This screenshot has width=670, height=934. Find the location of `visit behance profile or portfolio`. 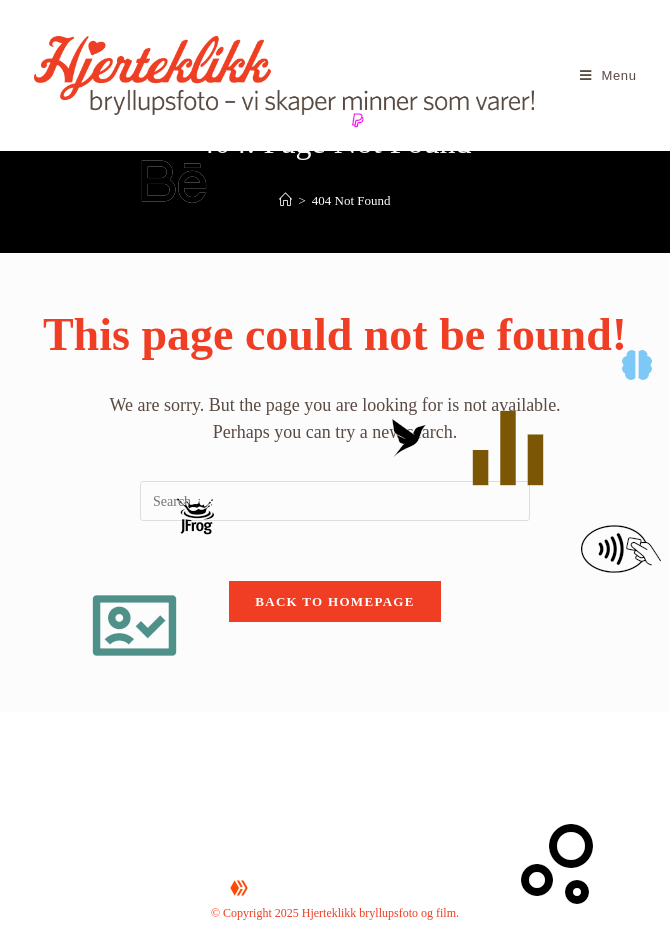

visit behance profile or portfolio is located at coordinates (174, 181).